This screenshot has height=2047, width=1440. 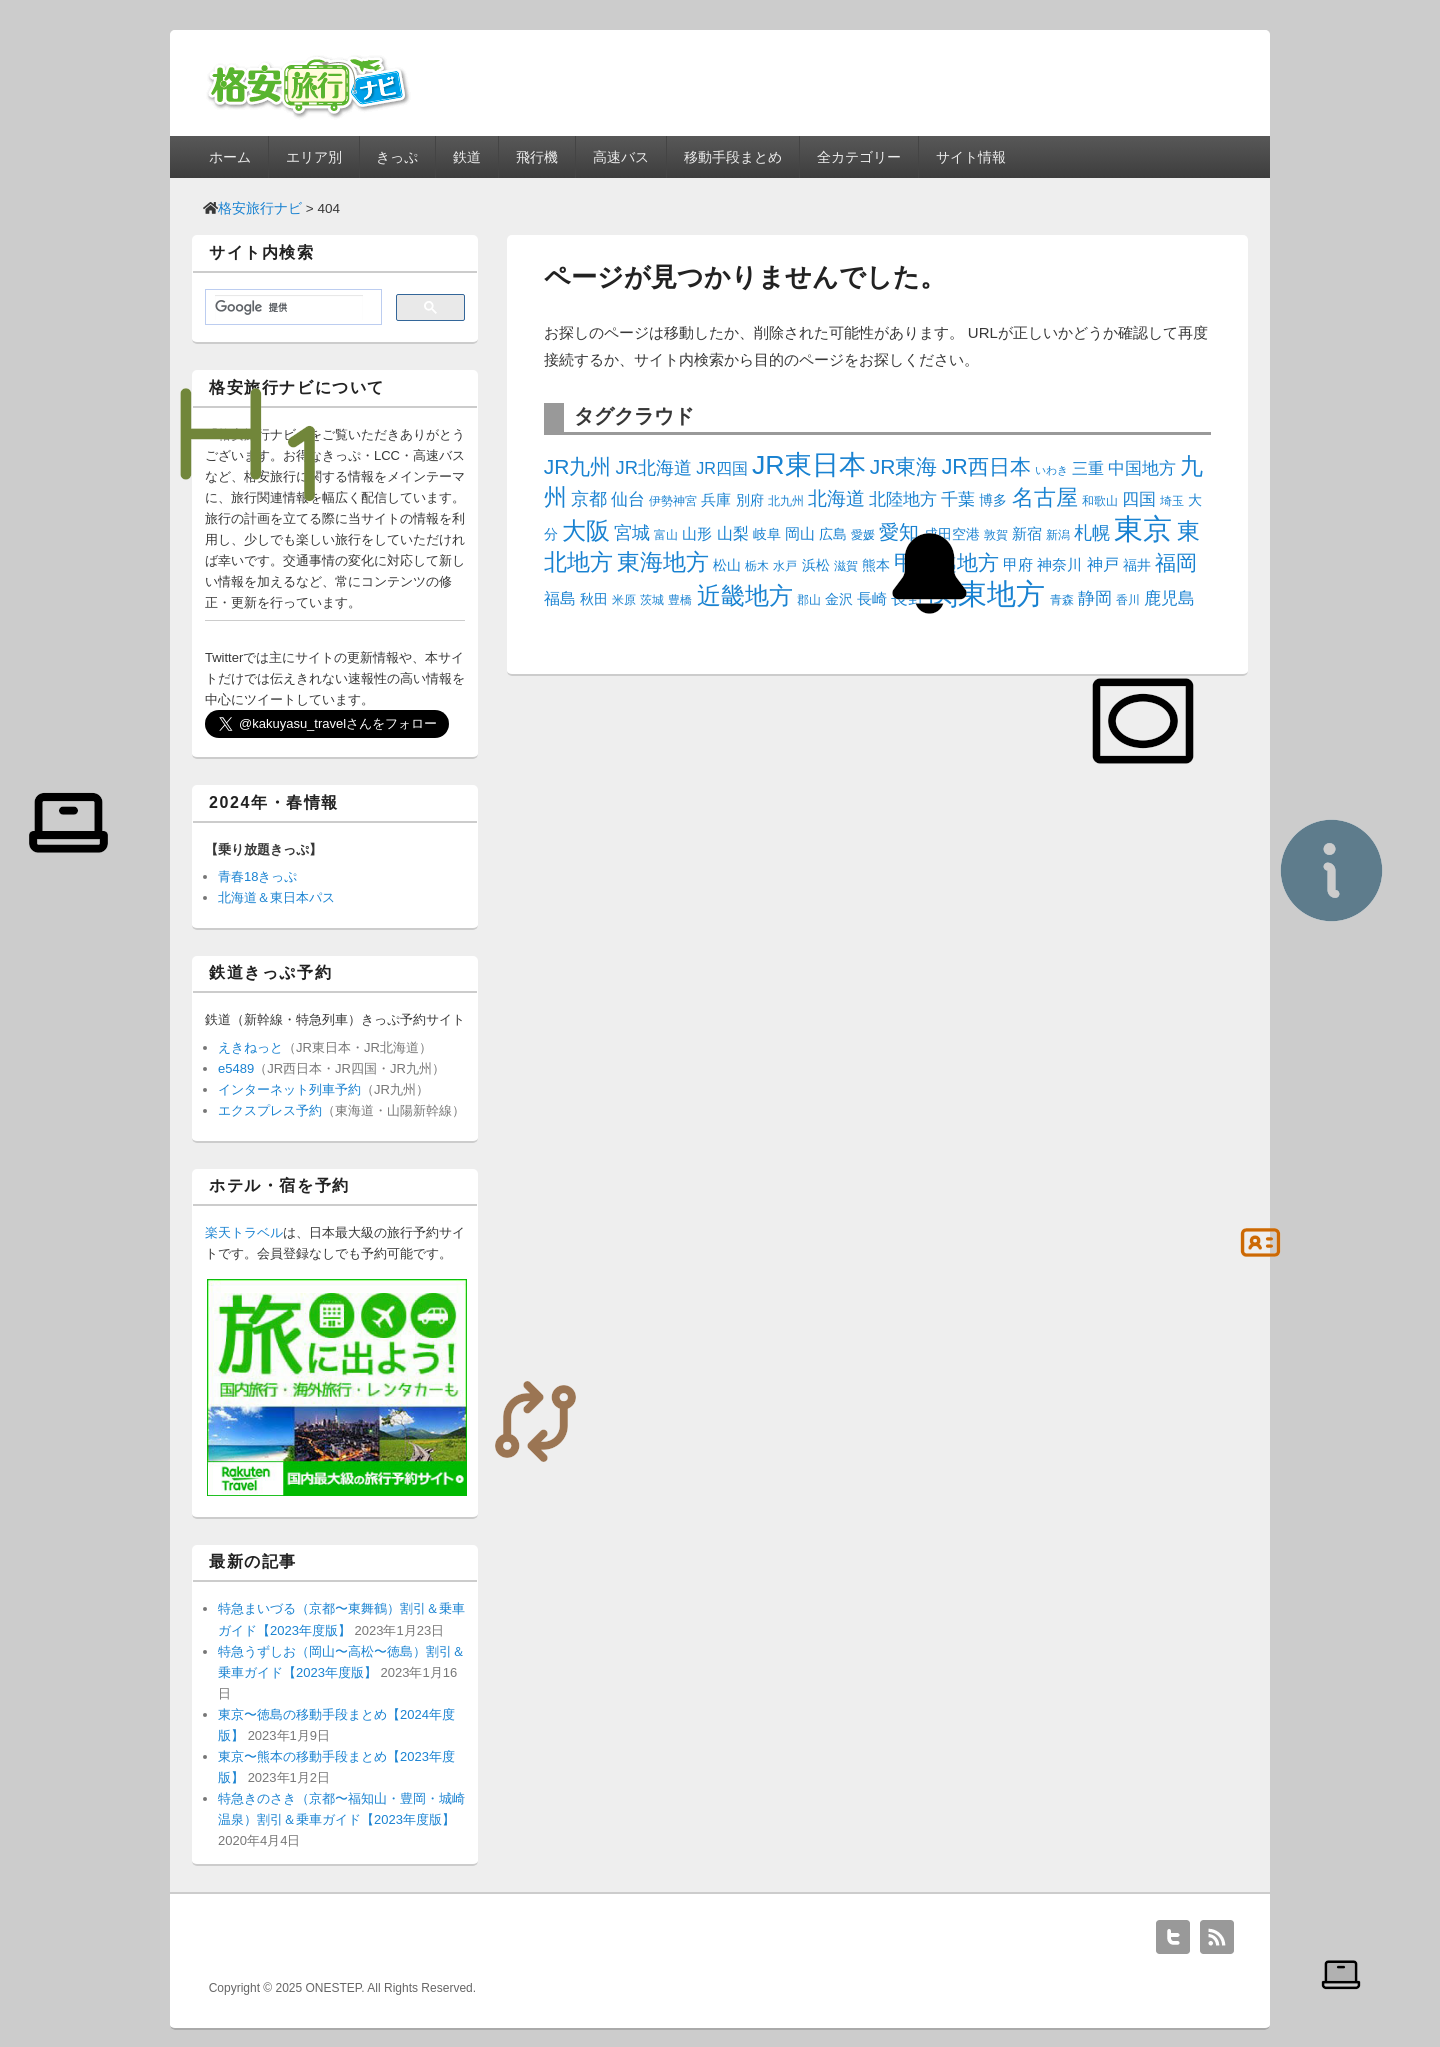 I want to click on switch to desktop view, so click(x=68, y=821).